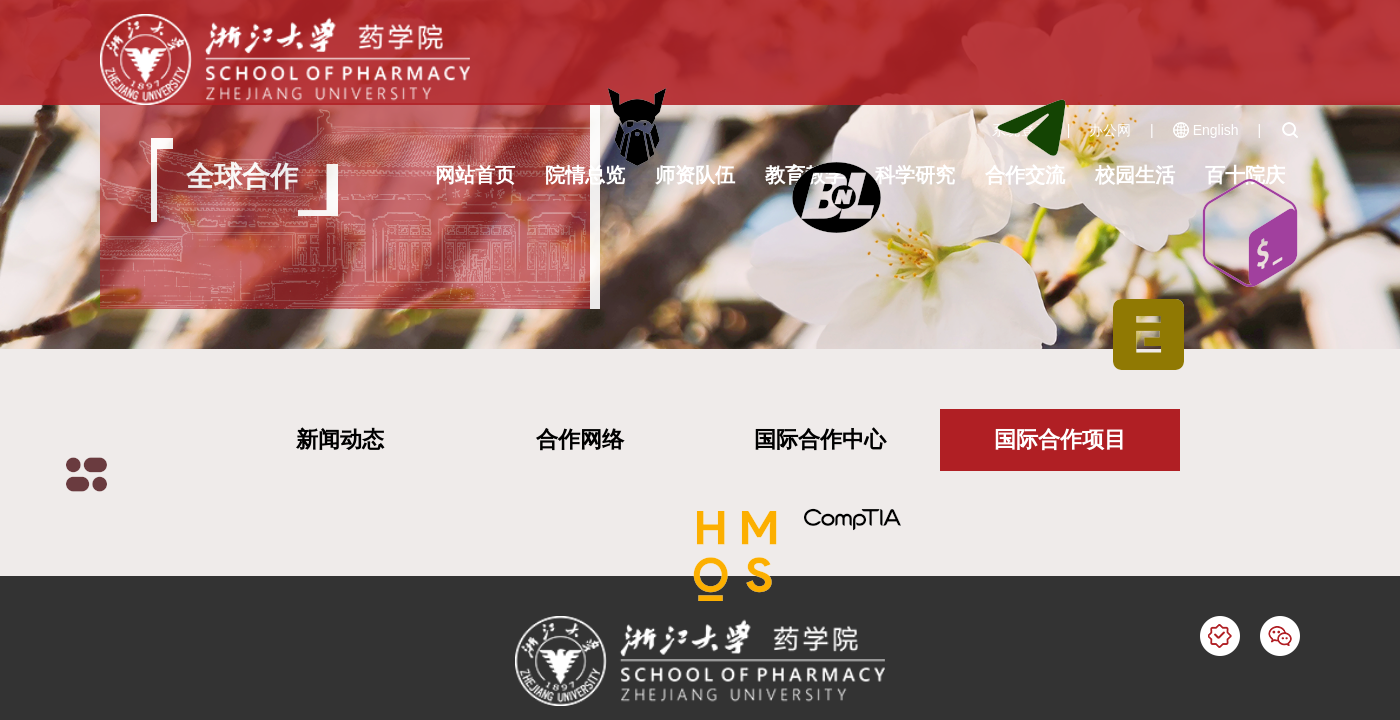 Image resolution: width=1400 pixels, height=720 pixels. Describe the element at coordinates (637, 127) in the screenshot. I see `visit the odin project website` at that location.